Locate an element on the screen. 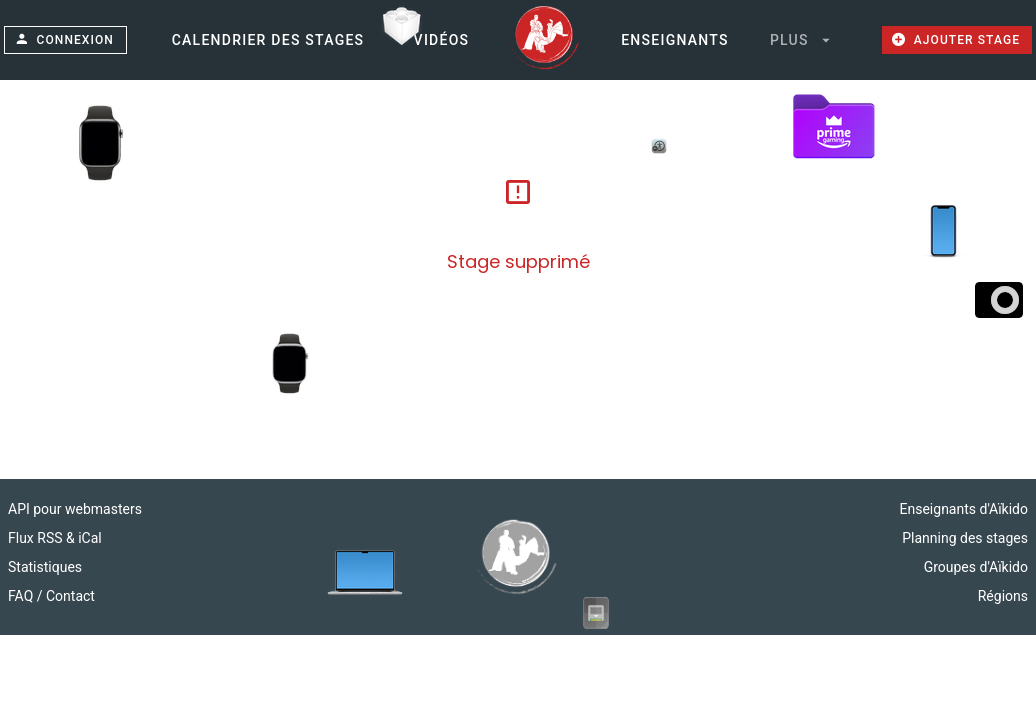  apple watch series 6 device icon is located at coordinates (100, 143).